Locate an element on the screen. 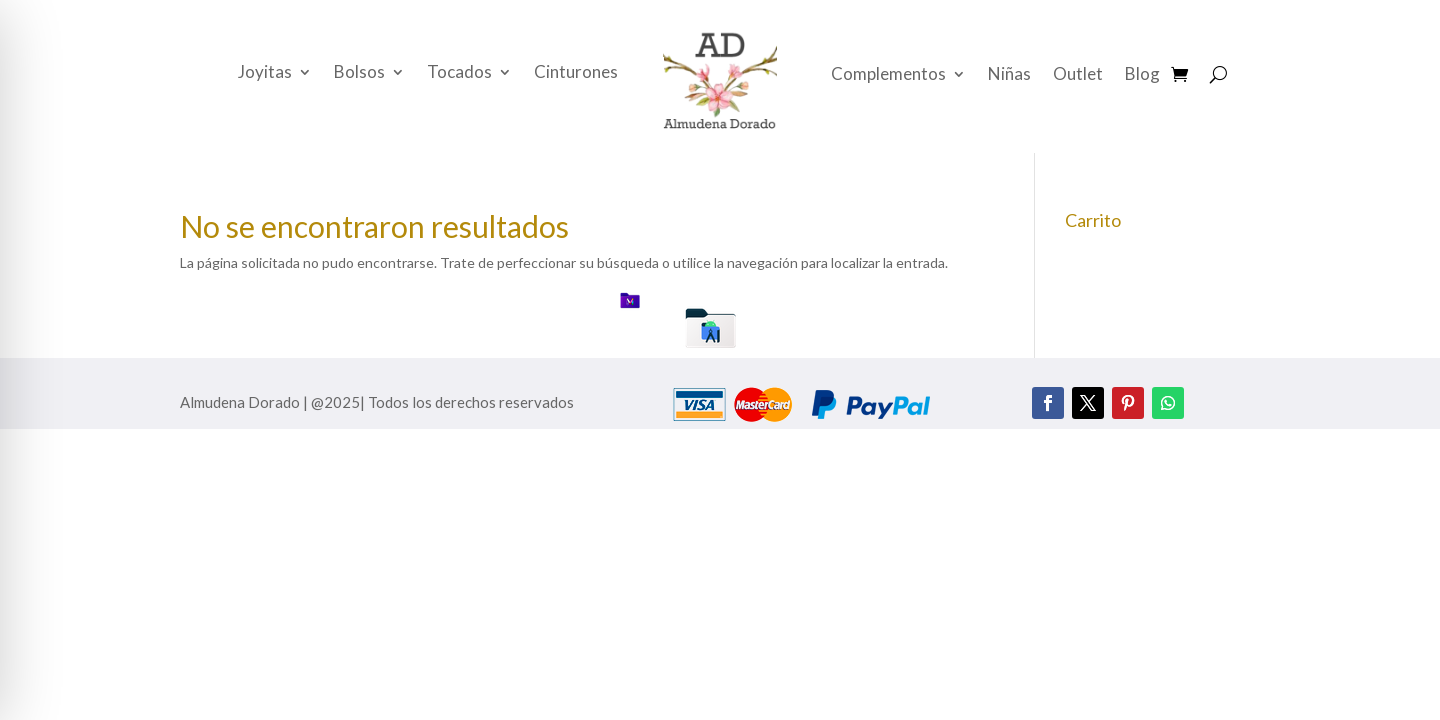 The image size is (1440, 720). open wondershare mockitt project files is located at coordinates (630, 301).